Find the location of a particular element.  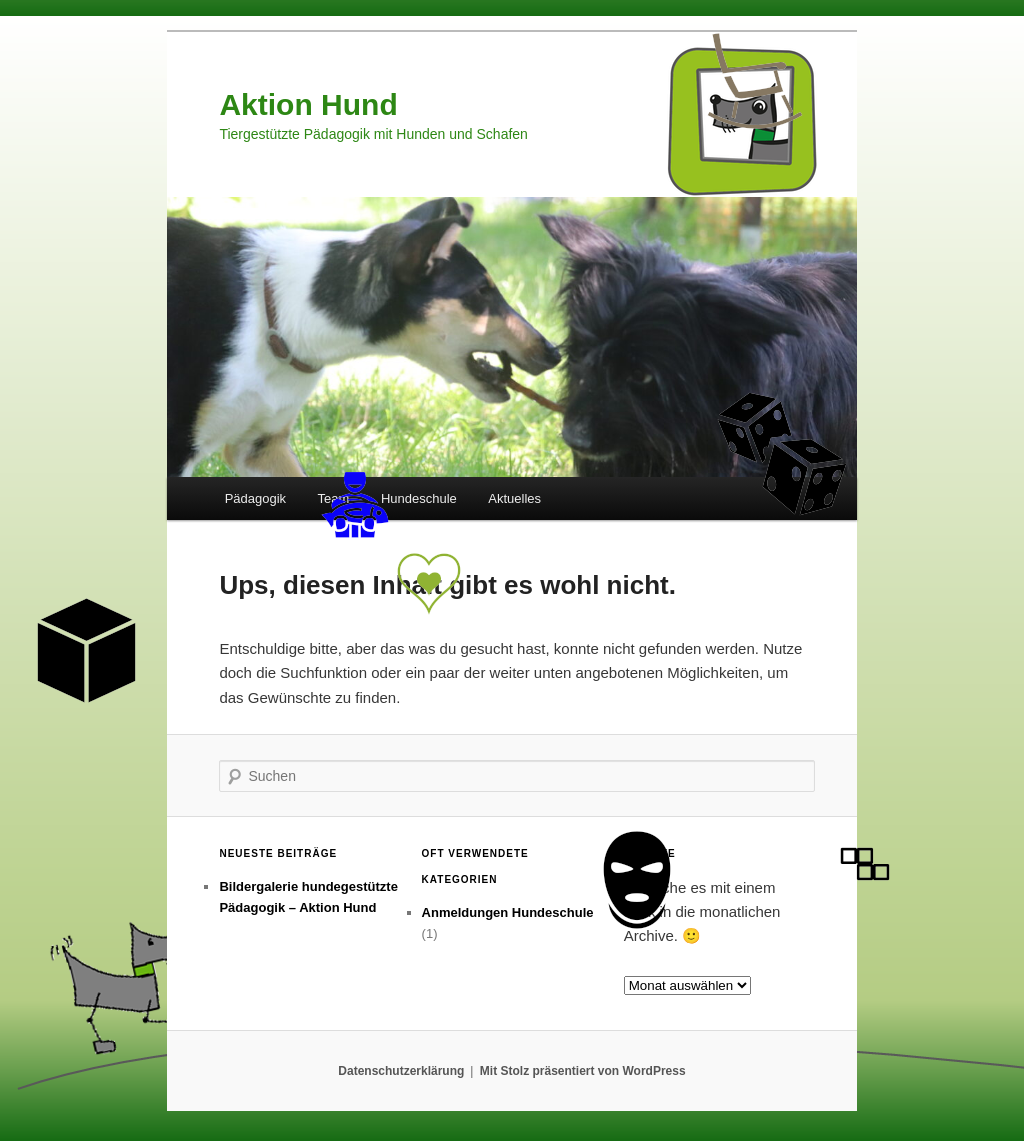

browse furniture or home decor items is located at coordinates (755, 81).